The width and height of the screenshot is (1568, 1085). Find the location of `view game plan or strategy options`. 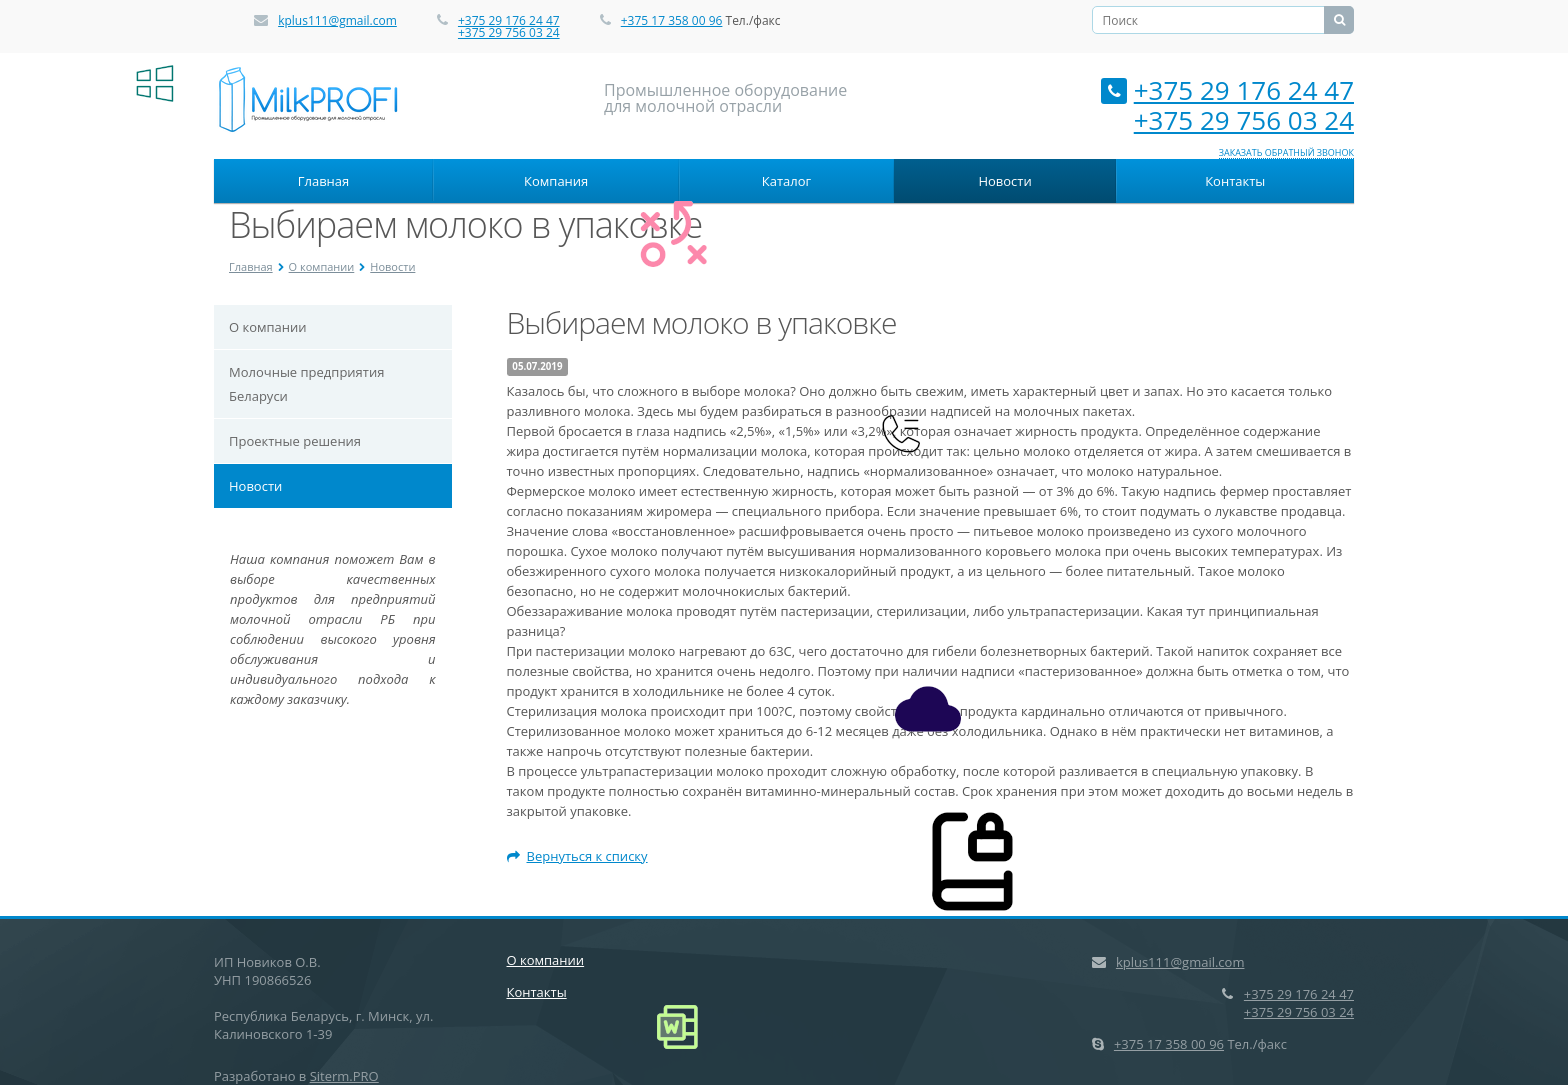

view game plan or strategy options is located at coordinates (671, 234).